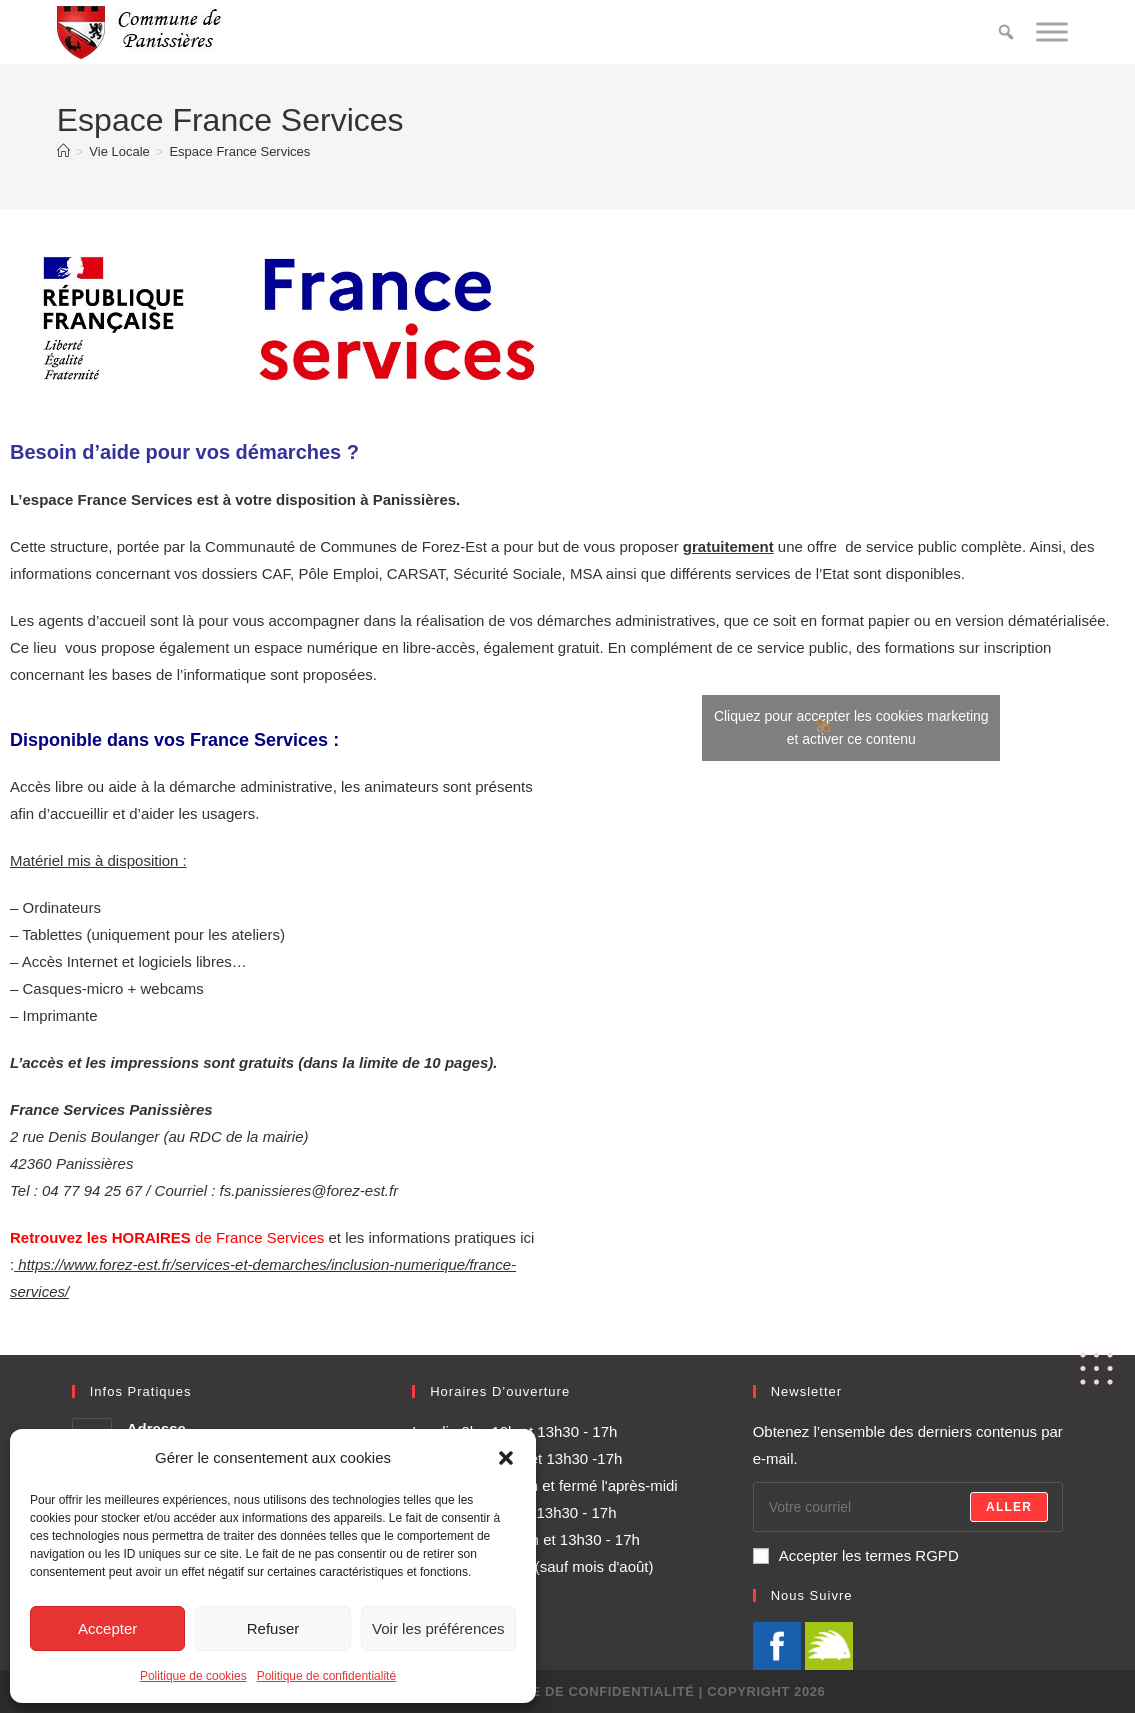 The height and width of the screenshot is (1713, 1135). What do you see at coordinates (1096, 1368) in the screenshot?
I see `open app drawer or launcher` at bounding box center [1096, 1368].